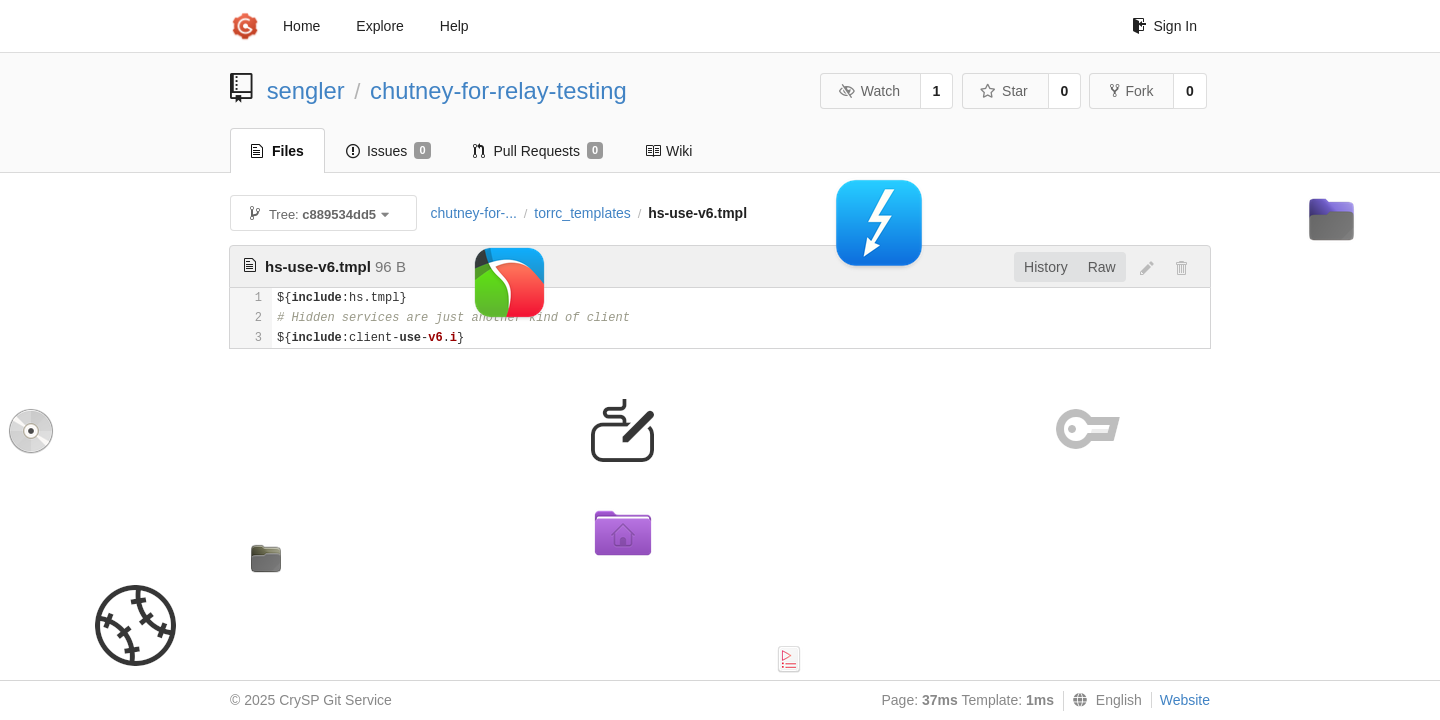 The image size is (1440, 720). What do you see at coordinates (1088, 429) in the screenshot?
I see `enter password to continue` at bounding box center [1088, 429].